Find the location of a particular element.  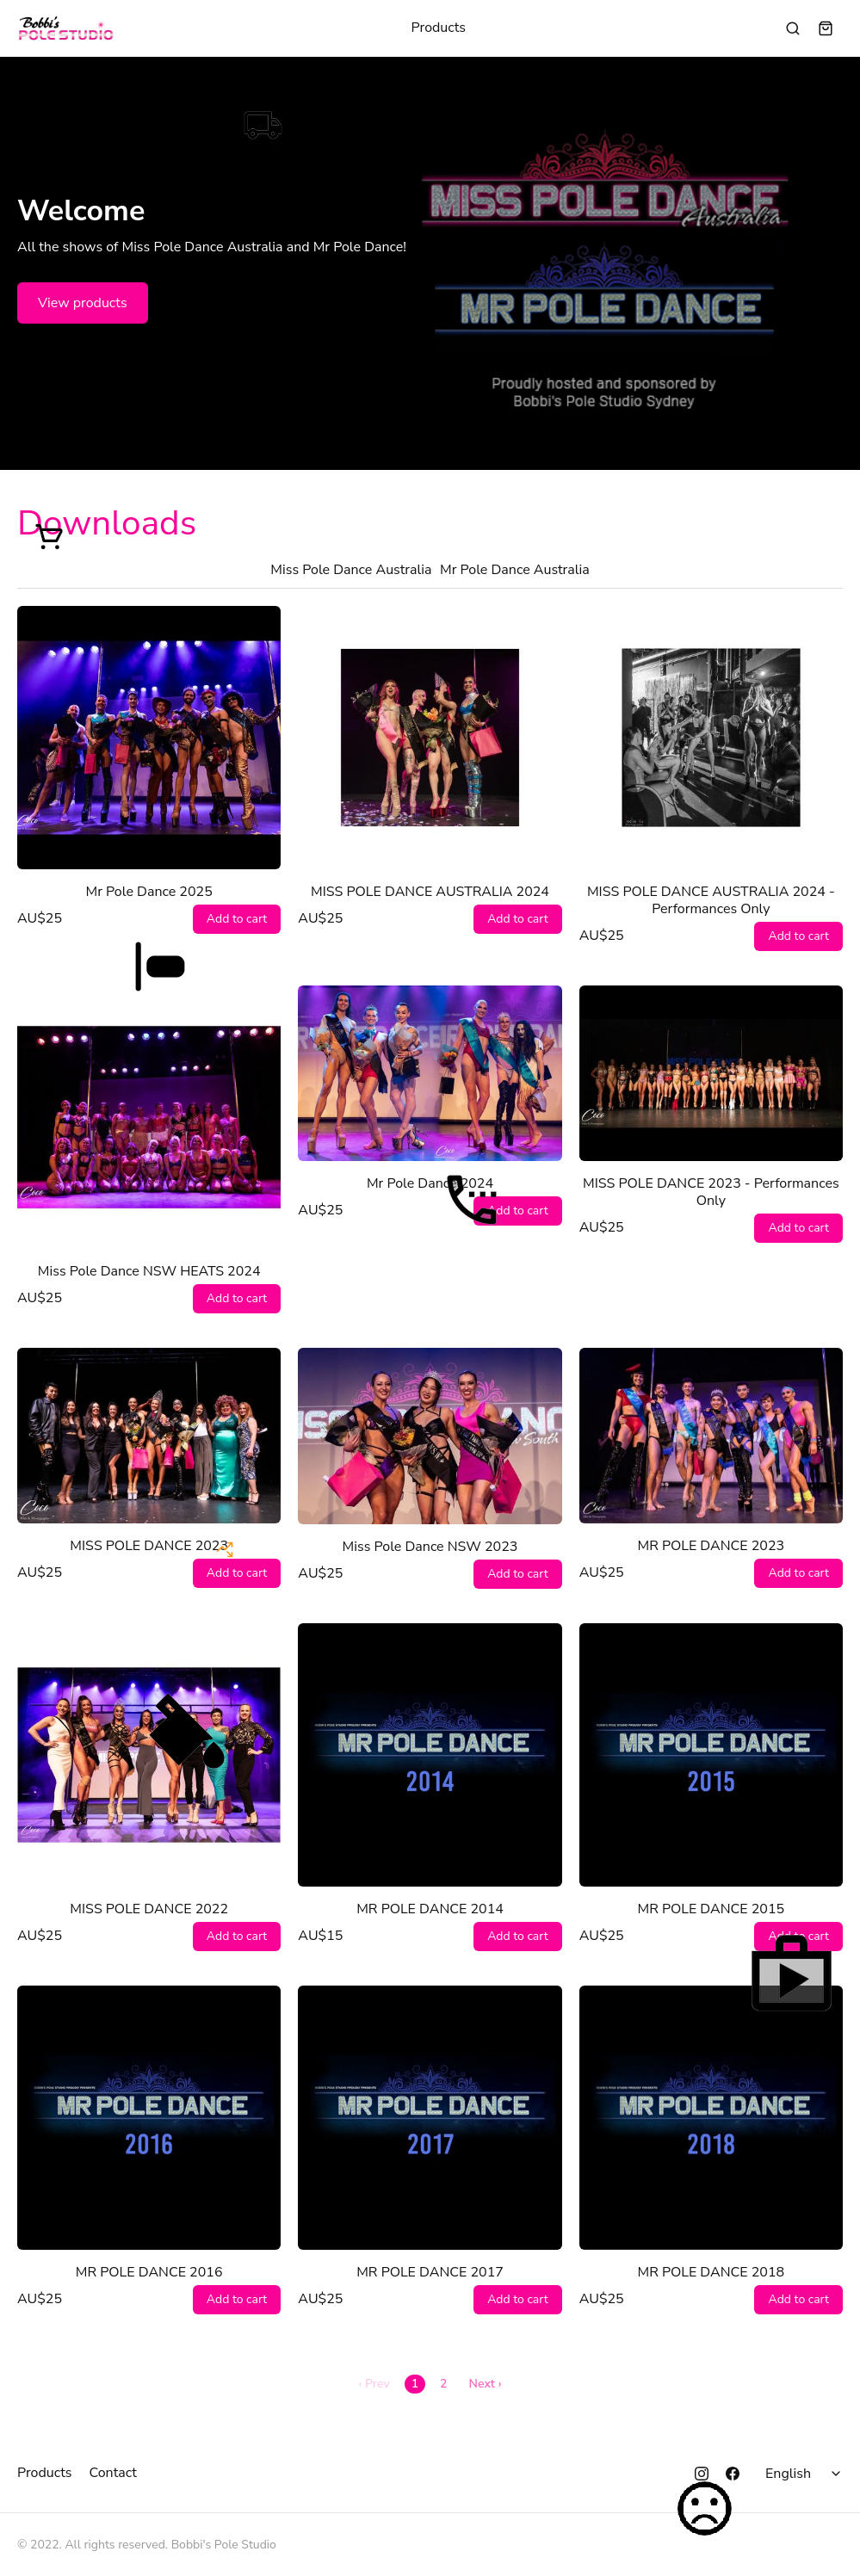

access device storage settings is located at coordinates (450, 1838).